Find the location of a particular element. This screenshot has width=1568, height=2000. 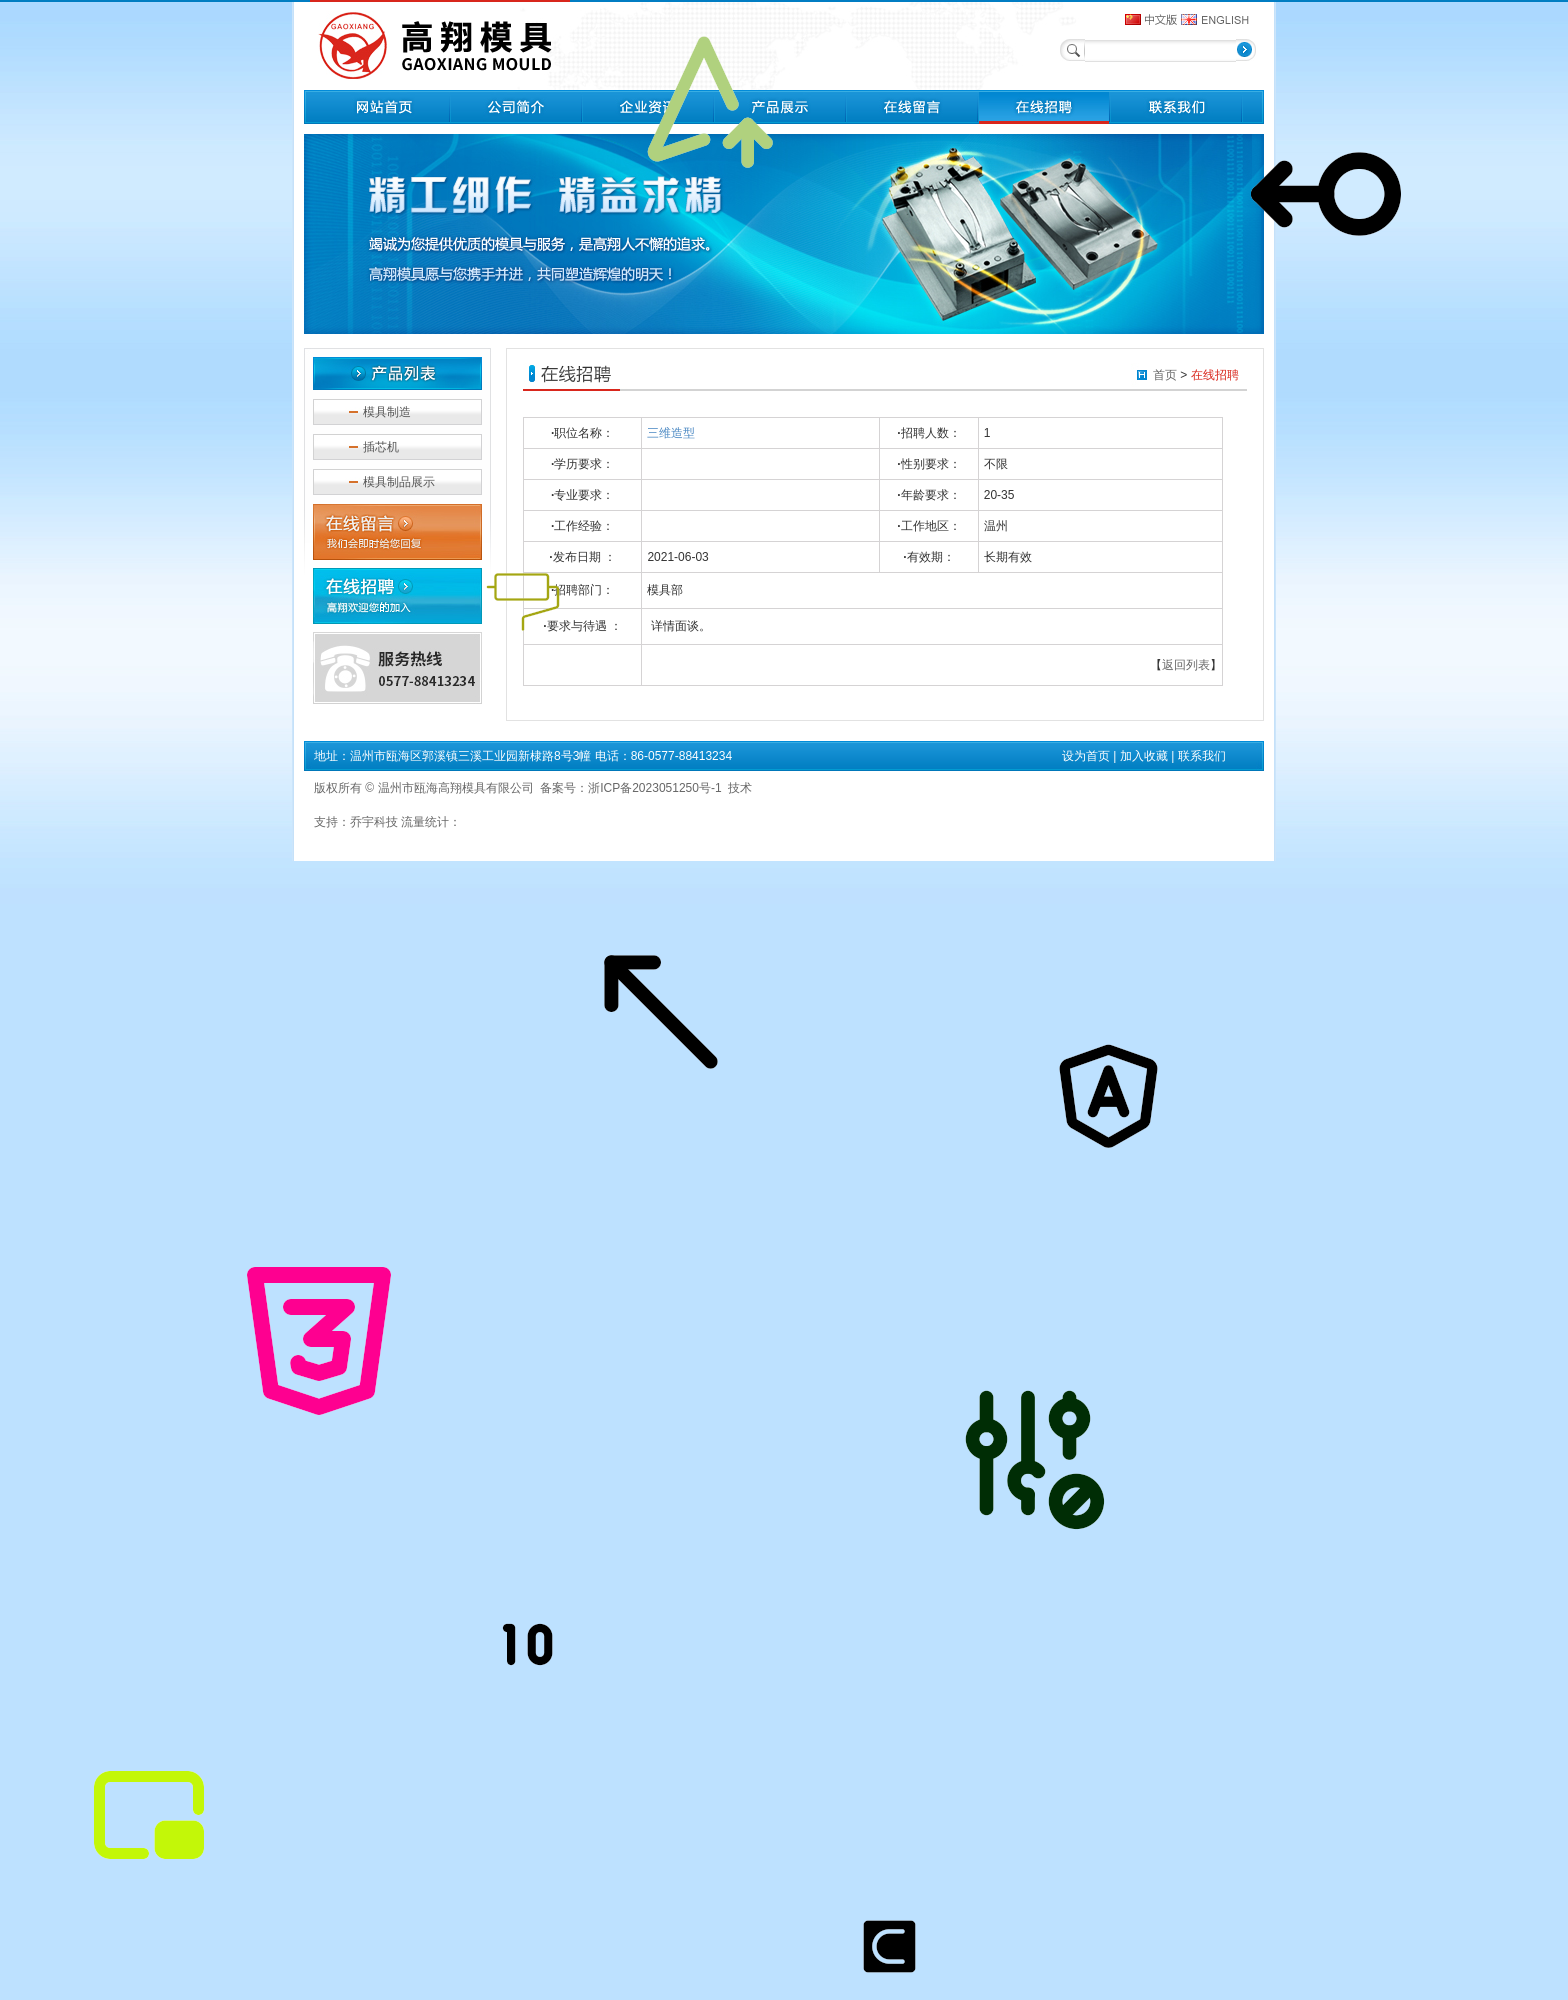

access painting or drawing tools is located at coordinates (523, 597).